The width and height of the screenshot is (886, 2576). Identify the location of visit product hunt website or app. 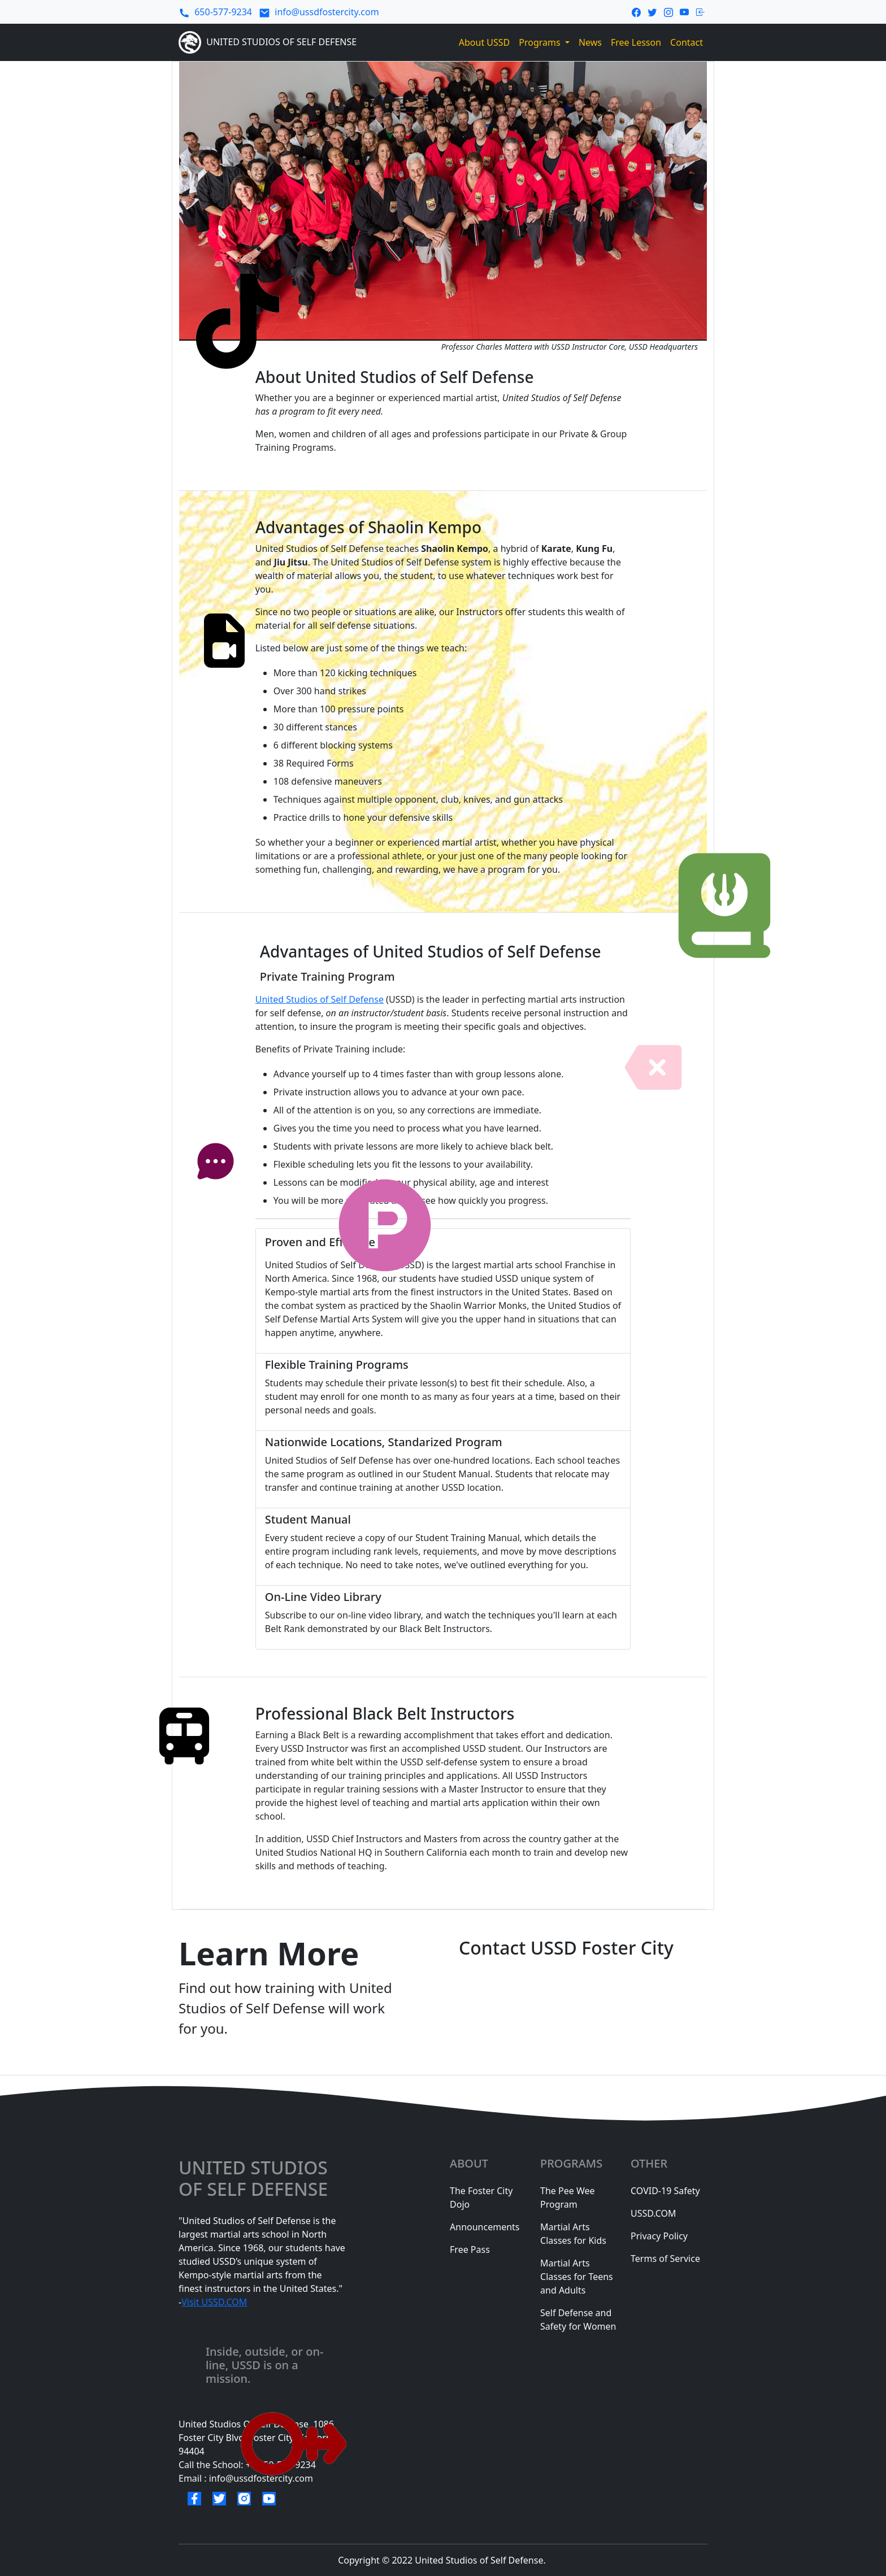
(385, 1225).